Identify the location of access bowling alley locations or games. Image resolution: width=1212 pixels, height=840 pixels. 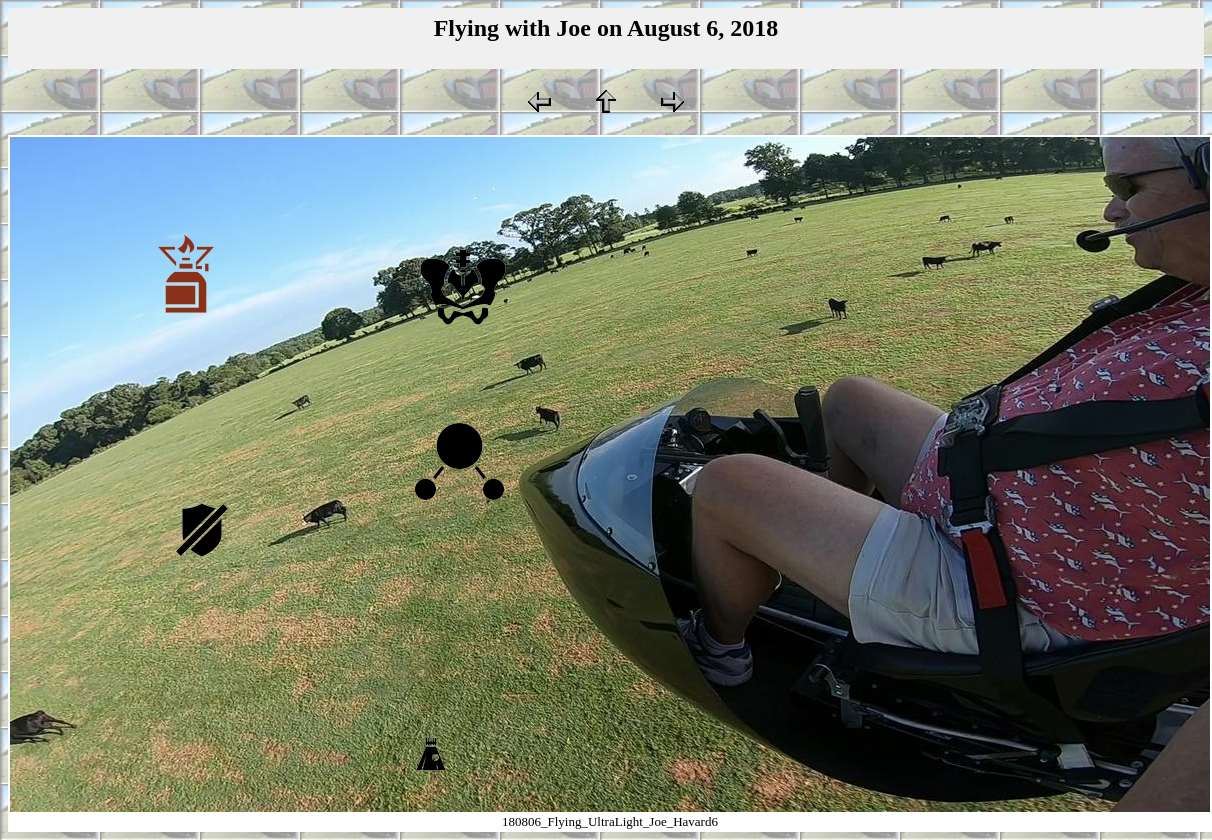
(431, 754).